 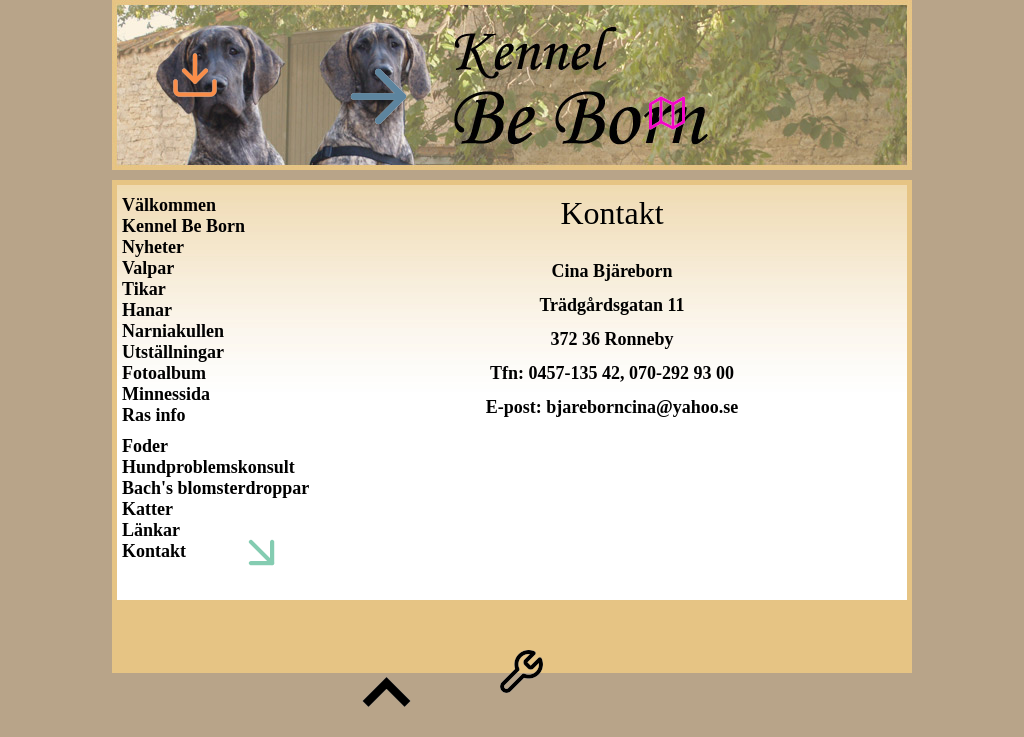 I want to click on download a file or document, so click(x=195, y=75).